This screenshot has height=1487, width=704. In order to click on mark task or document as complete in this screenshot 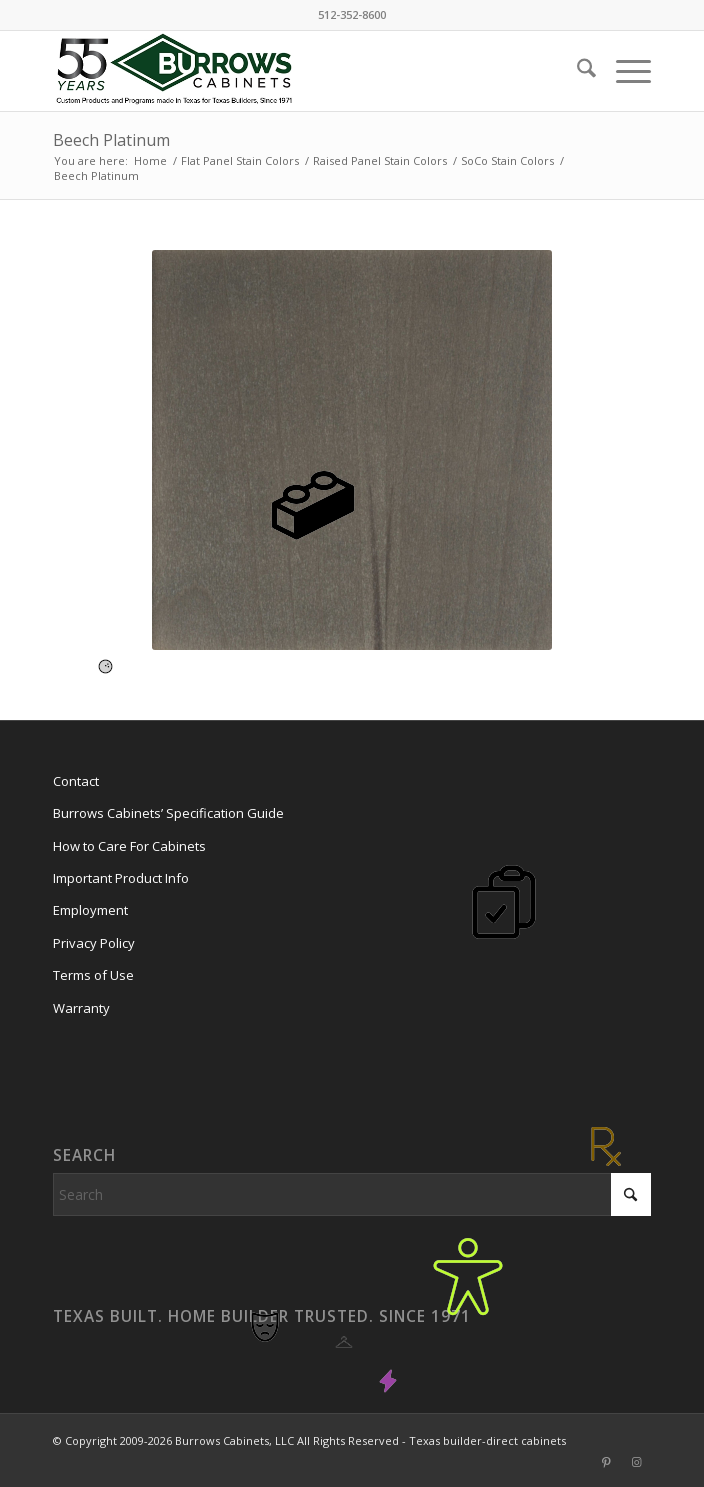, I will do `click(504, 902)`.